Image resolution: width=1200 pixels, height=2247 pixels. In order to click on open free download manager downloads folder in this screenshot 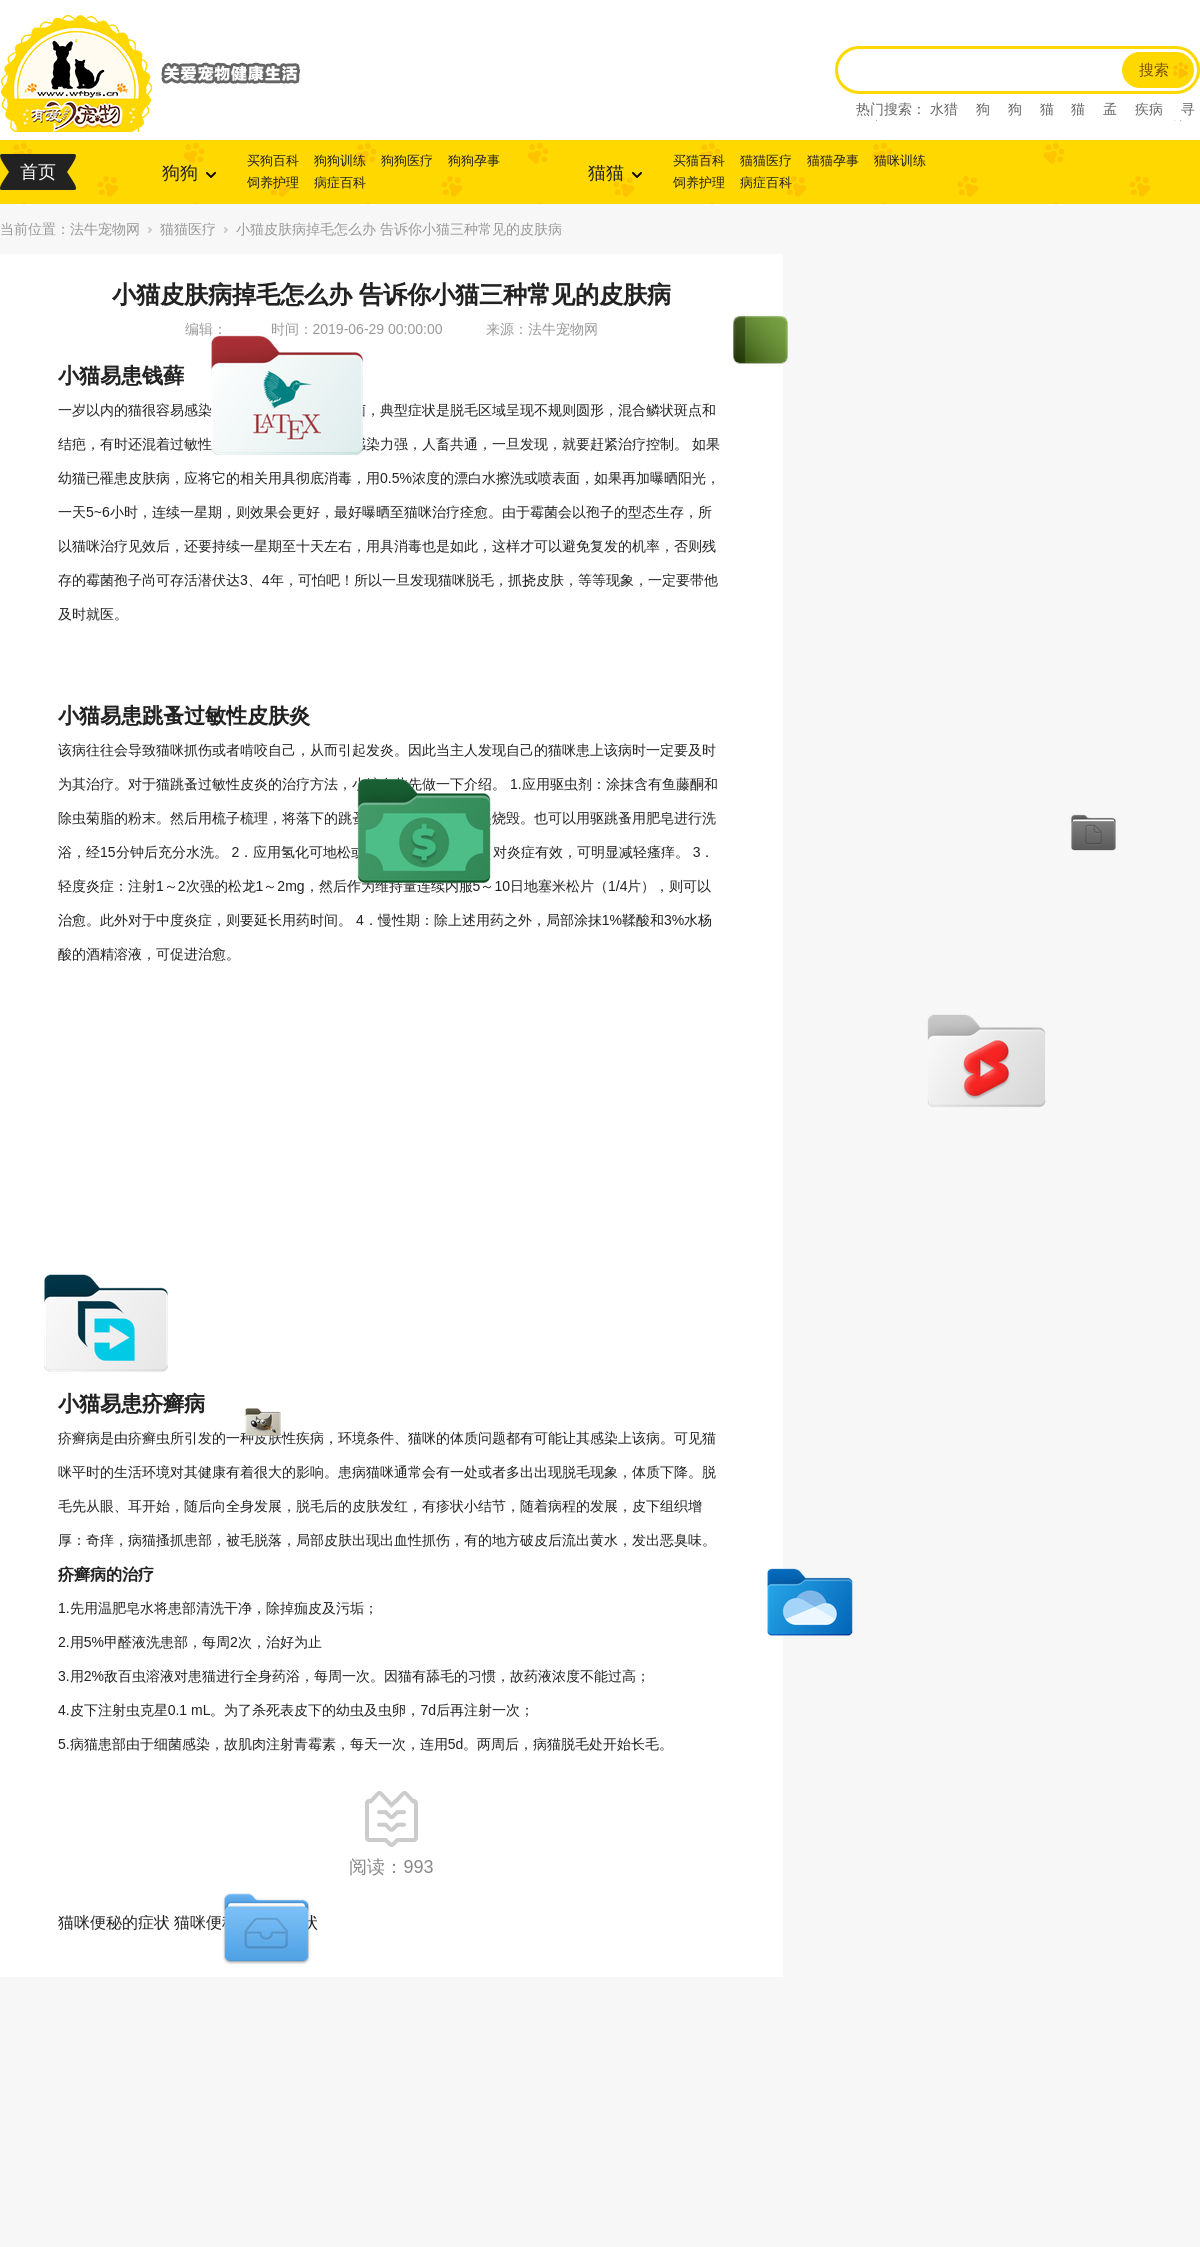, I will do `click(105, 1326)`.